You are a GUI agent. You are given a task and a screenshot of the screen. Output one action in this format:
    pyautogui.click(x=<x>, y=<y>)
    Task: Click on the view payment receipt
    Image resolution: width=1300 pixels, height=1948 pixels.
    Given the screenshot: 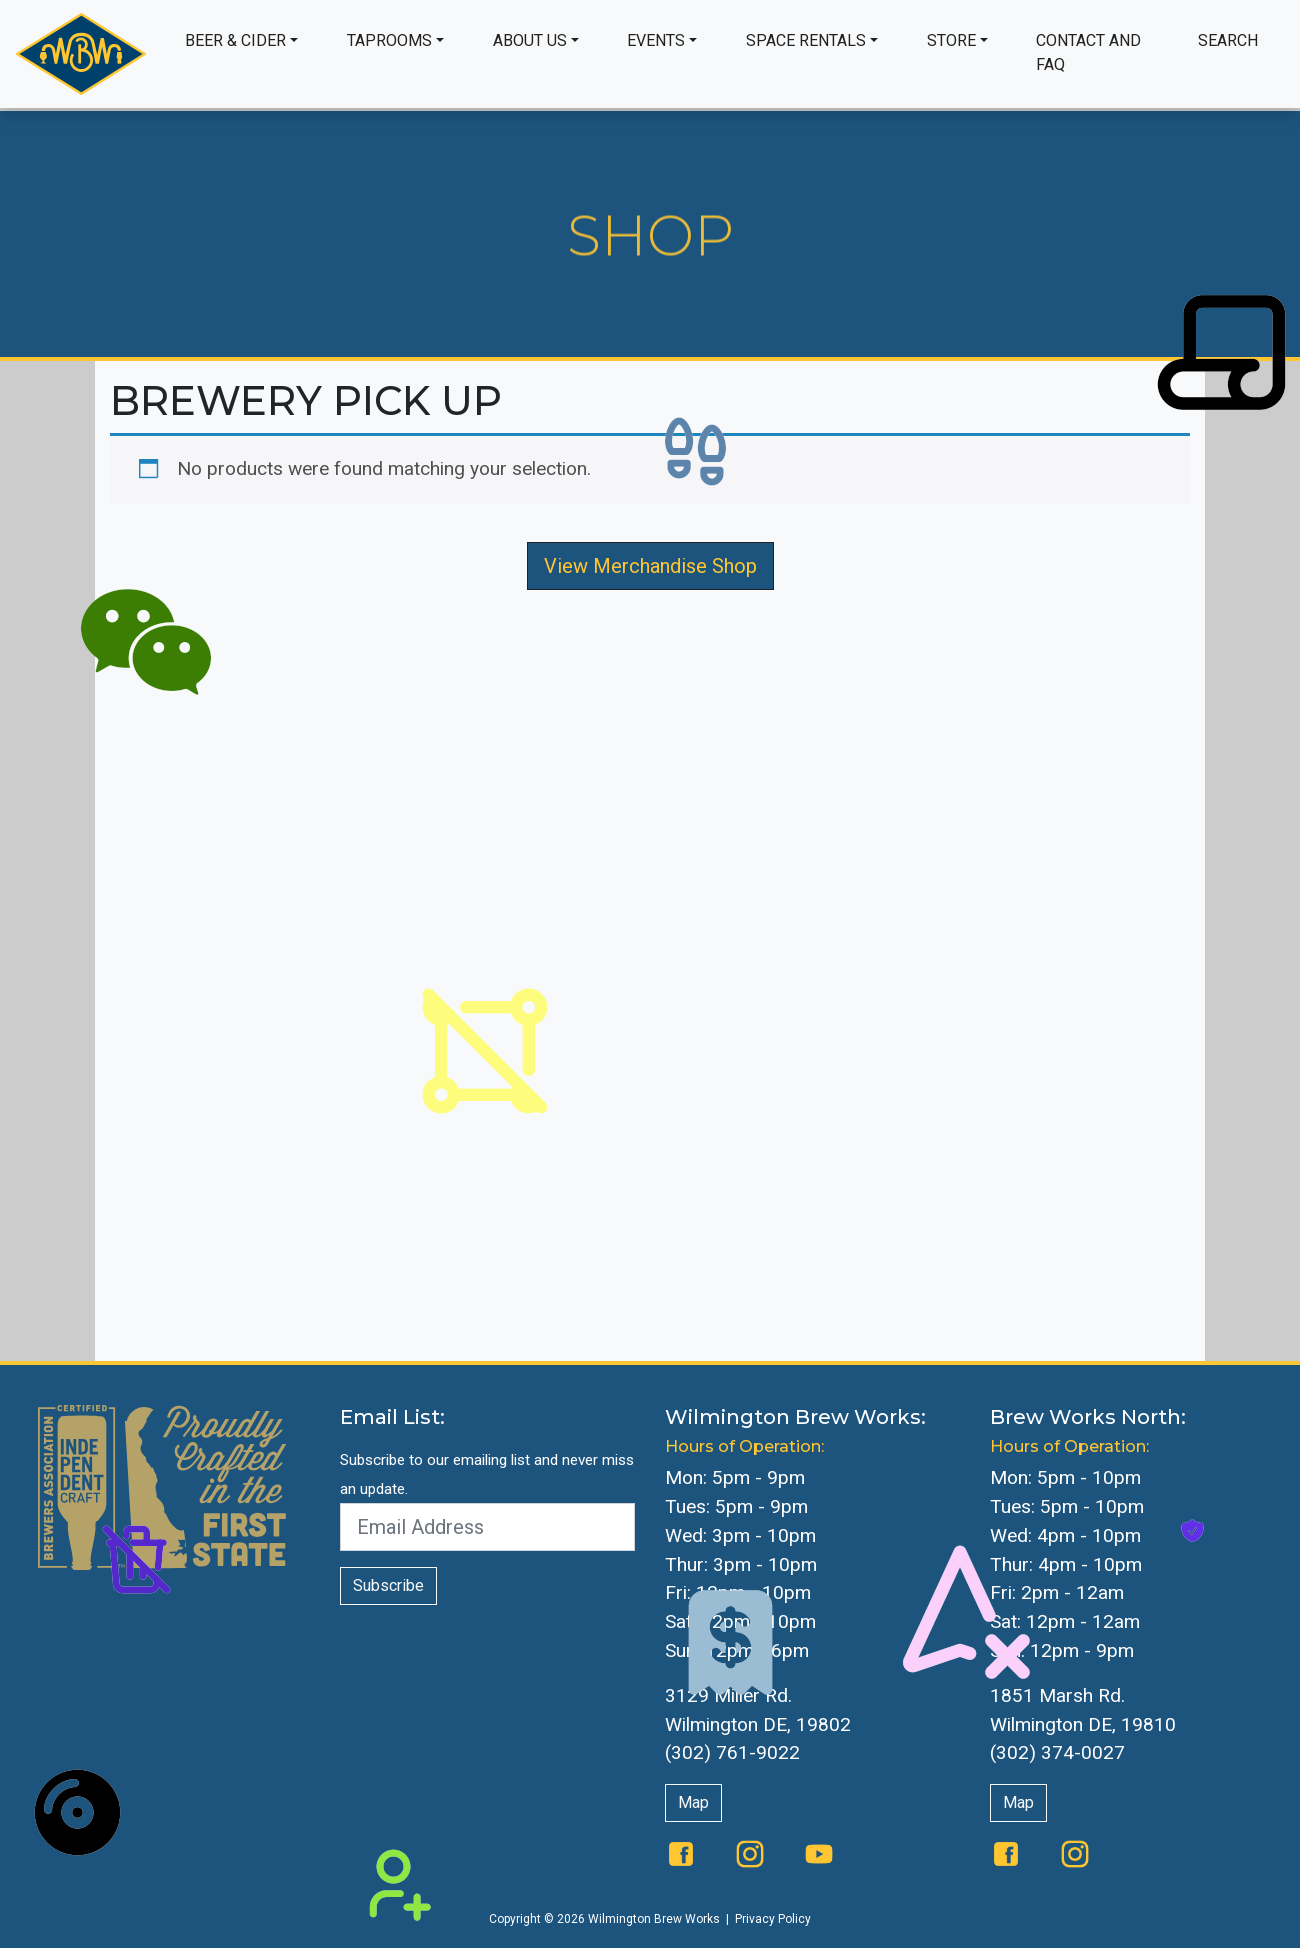 What is the action you would take?
    pyautogui.click(x=730, y=1642)
    